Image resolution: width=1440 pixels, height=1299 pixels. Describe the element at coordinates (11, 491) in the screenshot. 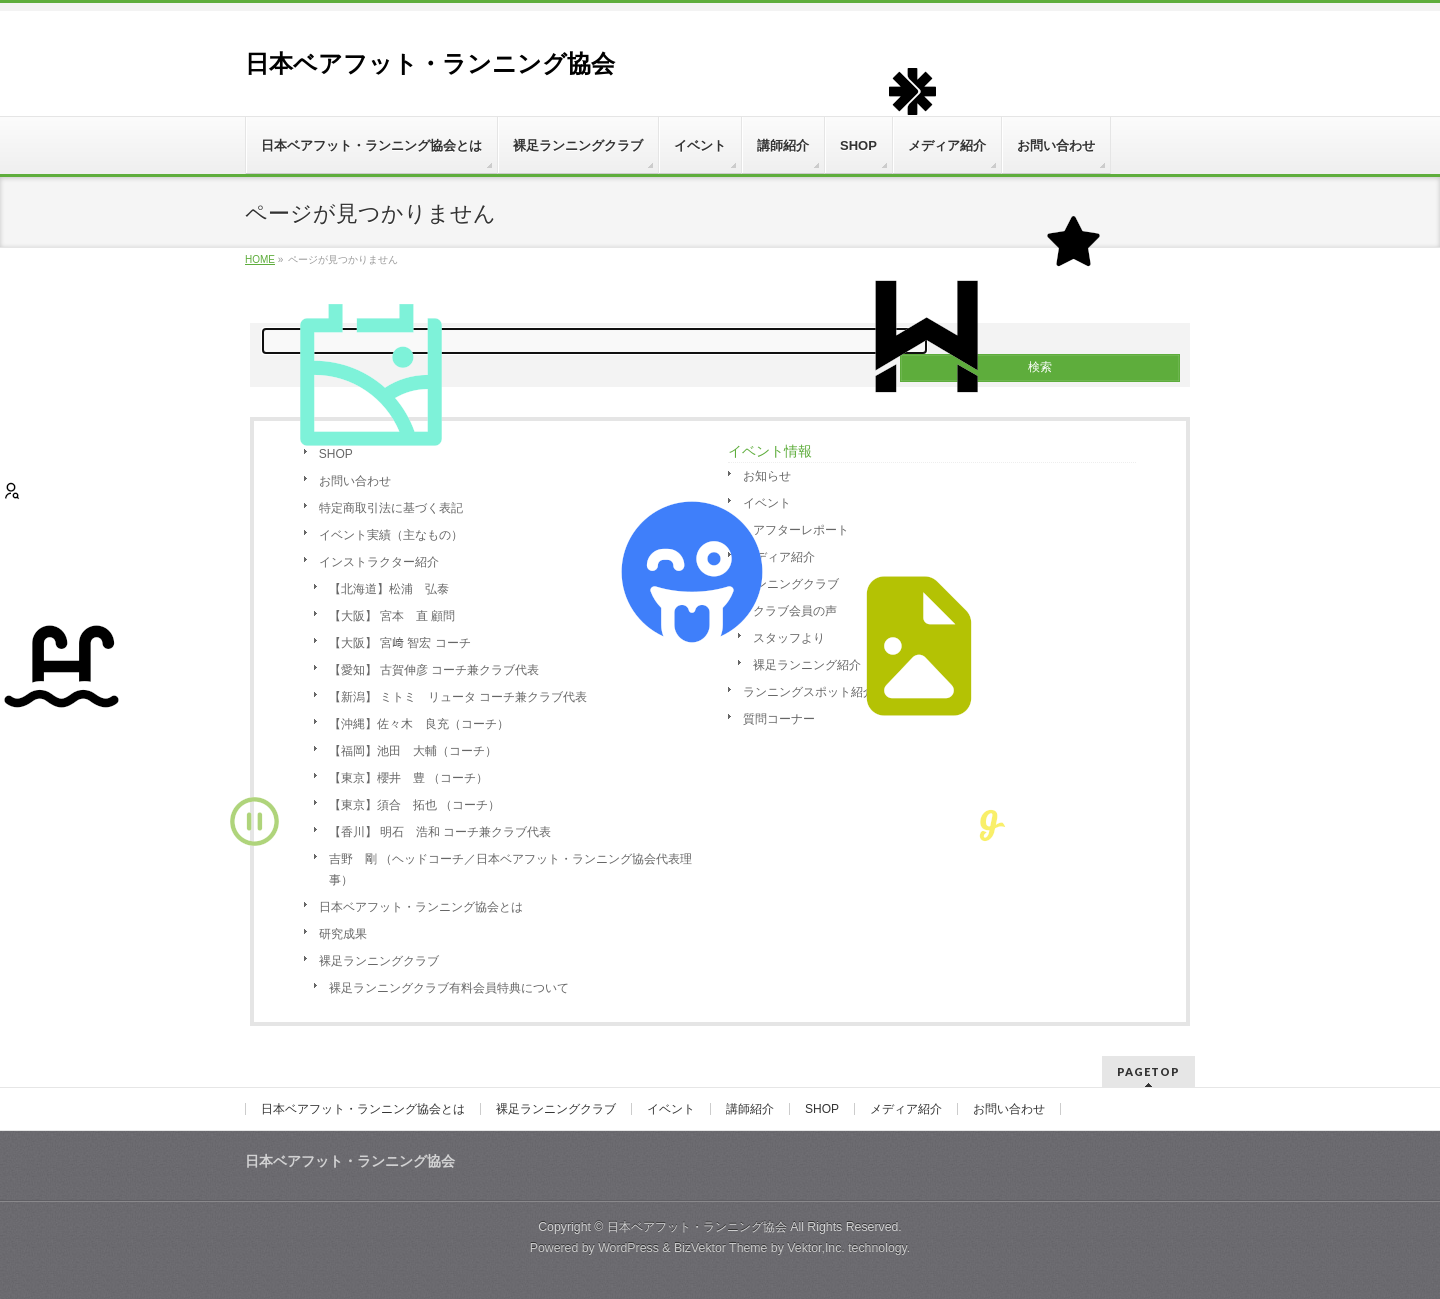

I see `search for a user or contact` at that location.